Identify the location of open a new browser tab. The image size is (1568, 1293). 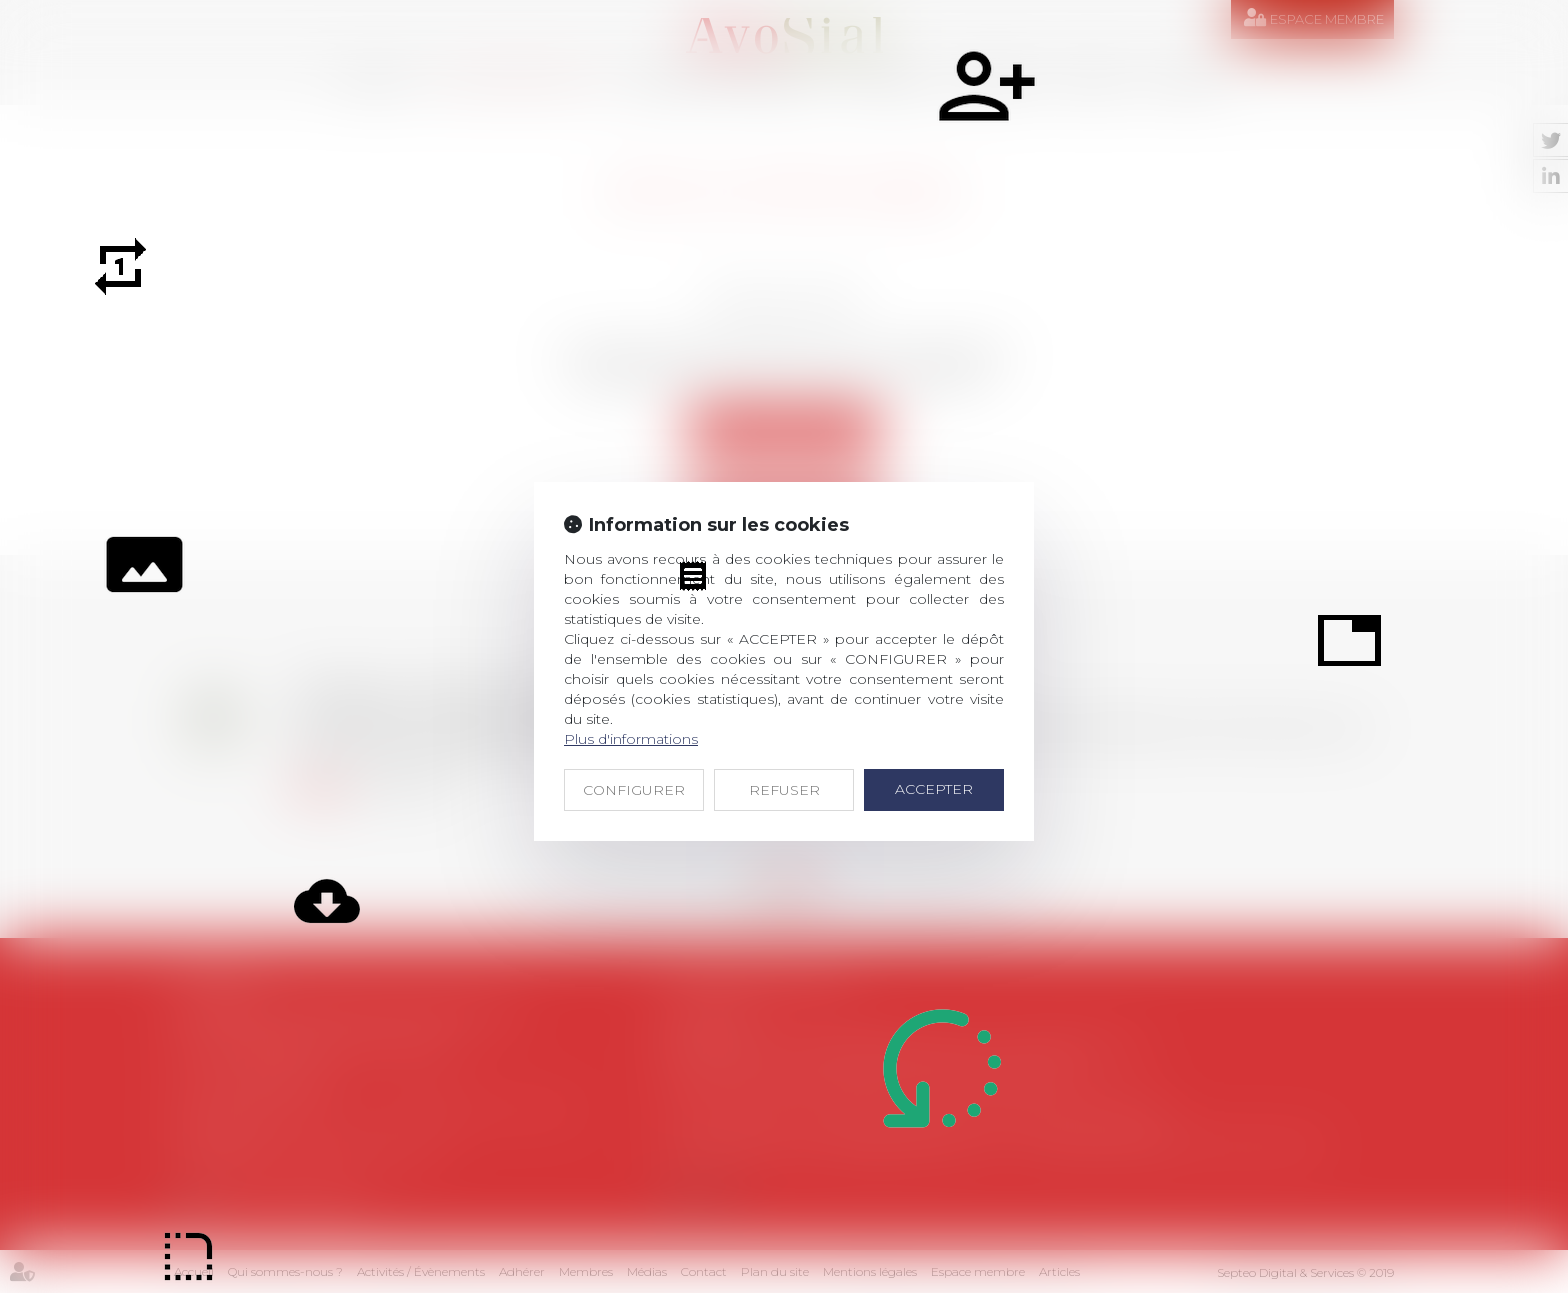
(1349, 640).